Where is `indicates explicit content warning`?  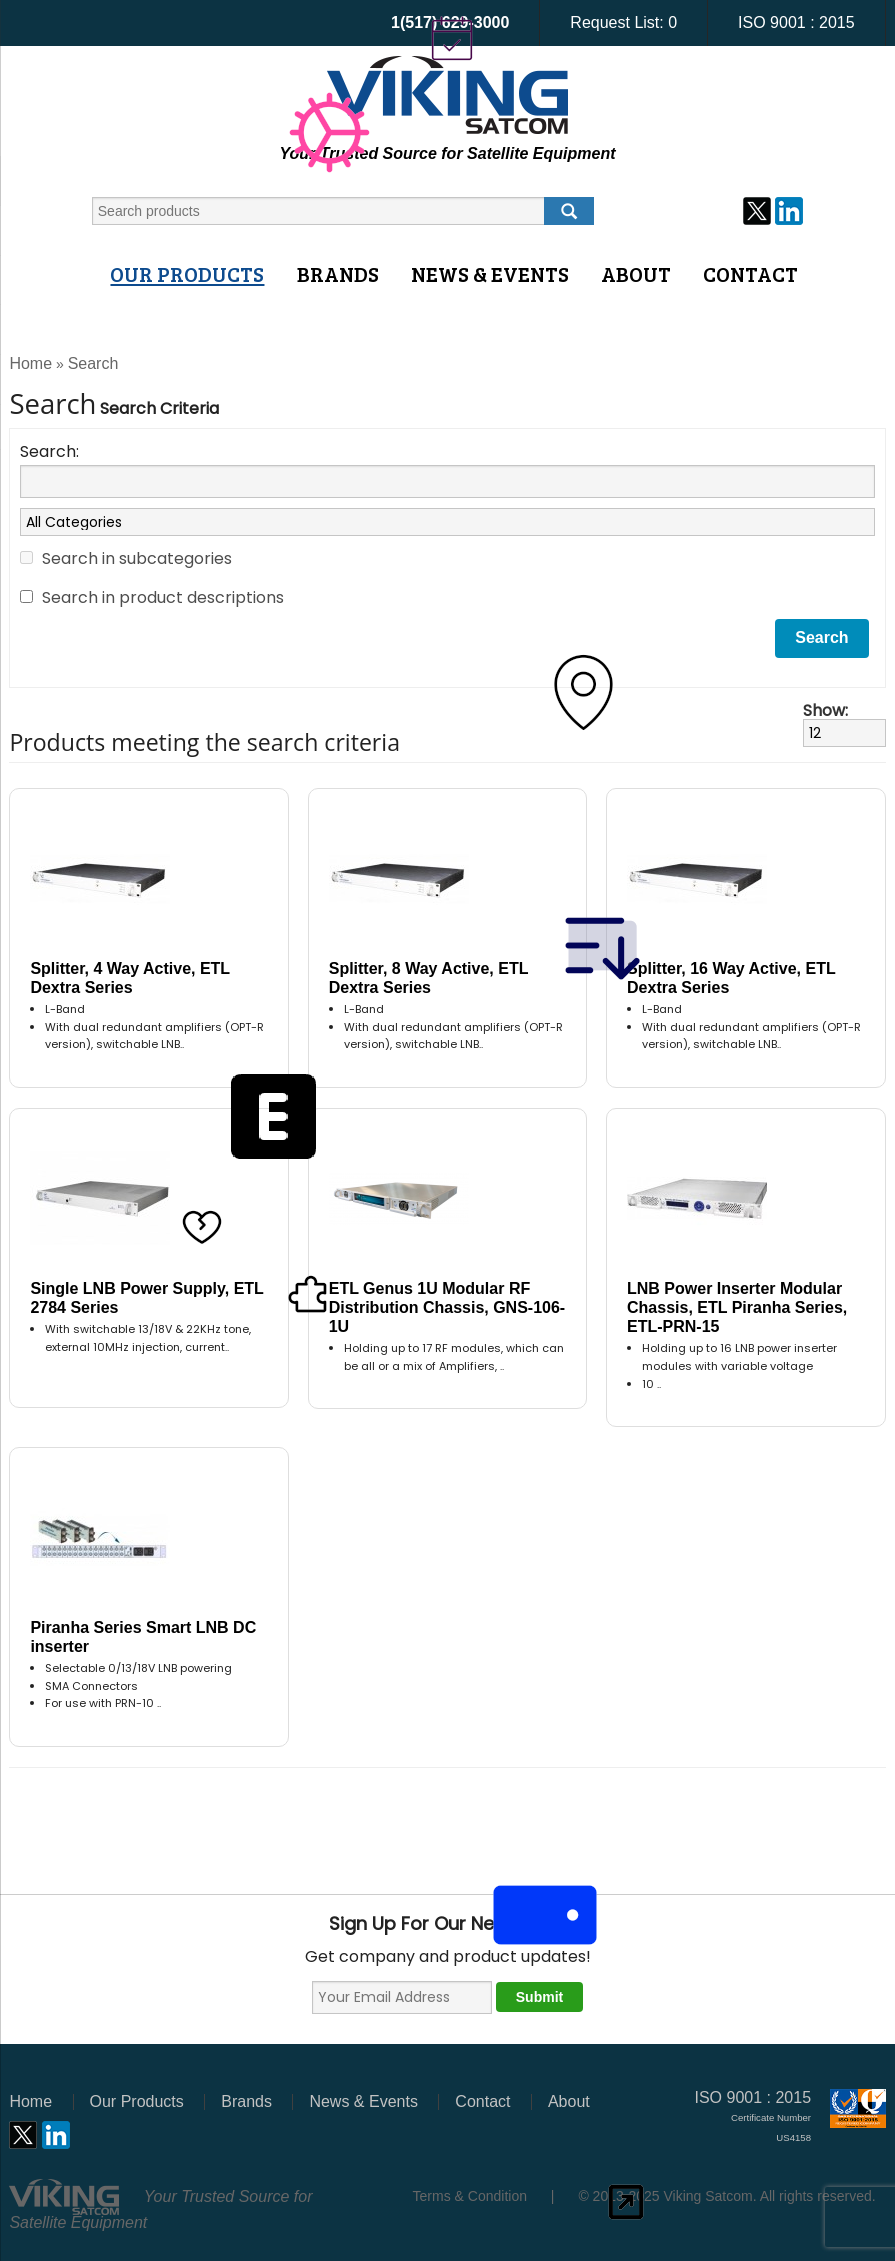 indicates explicit content warning is located at coordinates (273, 1116).